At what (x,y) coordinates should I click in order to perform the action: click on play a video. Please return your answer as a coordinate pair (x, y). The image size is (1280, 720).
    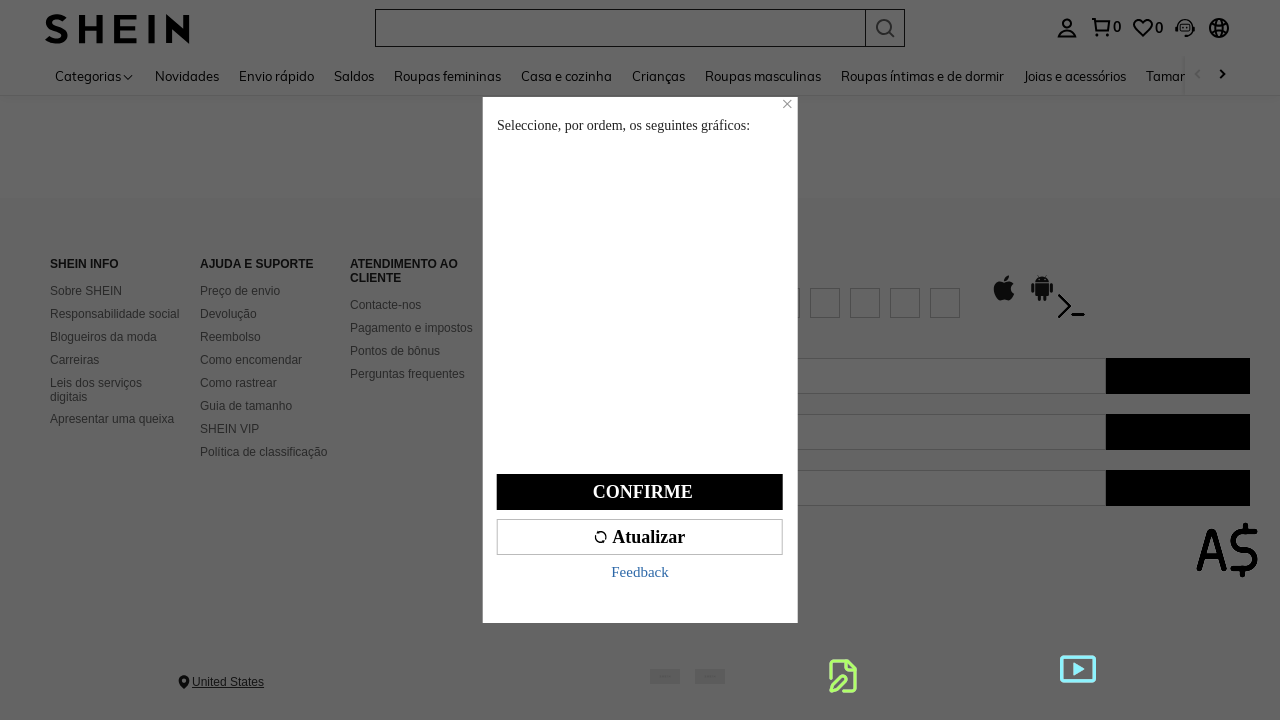
    Looking at the image, I should click on (1078, 669).